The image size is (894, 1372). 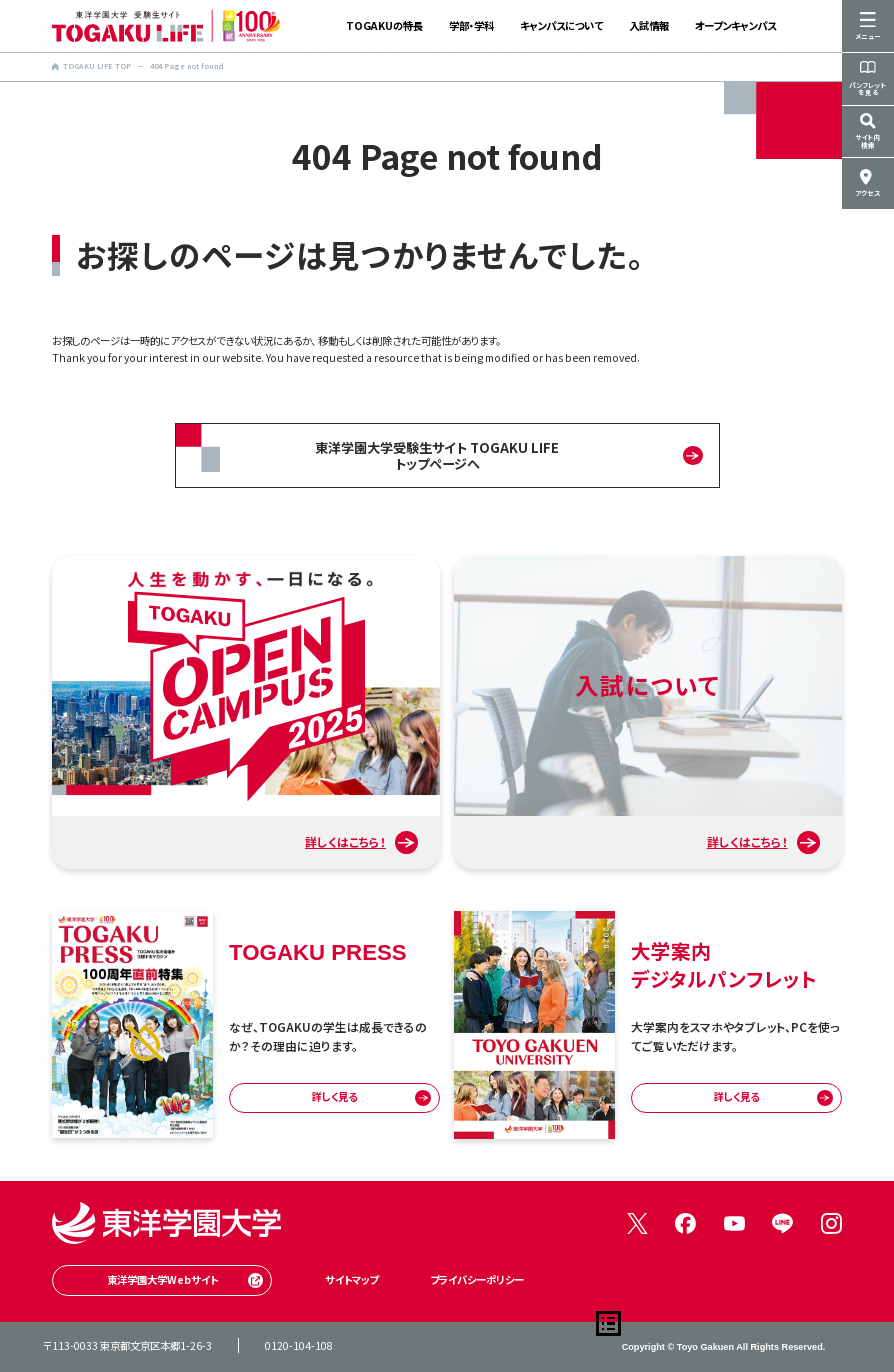 What do you see at coordinates (145, 1043) in the screenshot?
I see `disable water or liquid-related features` at bounding box center [145, 1043].